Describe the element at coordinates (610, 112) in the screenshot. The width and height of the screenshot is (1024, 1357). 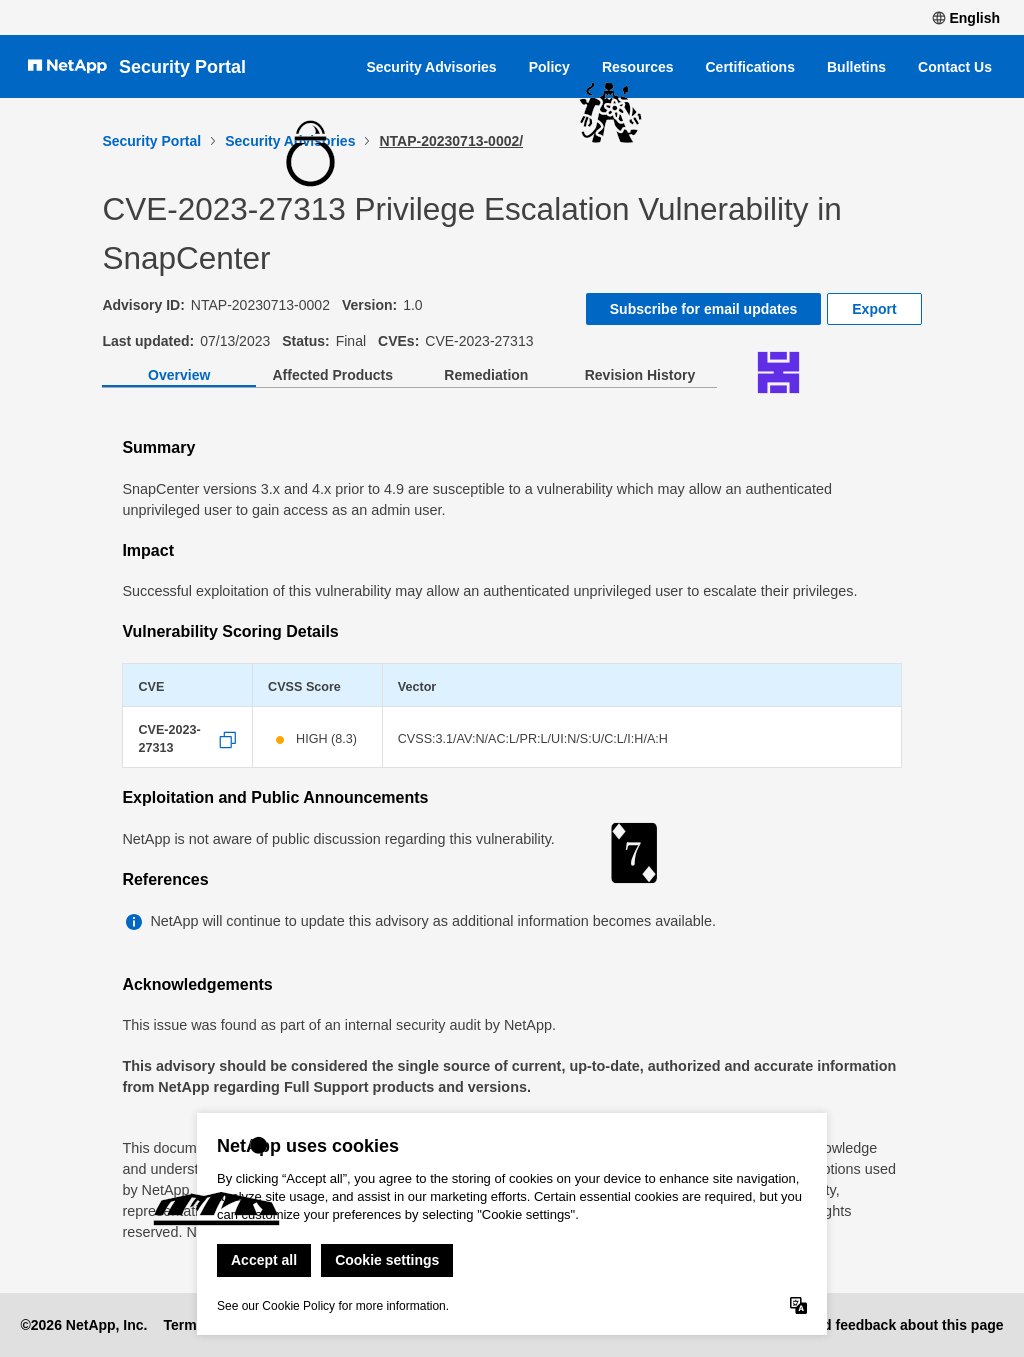
I see `select shambling mound creature or enemy type` at that location.